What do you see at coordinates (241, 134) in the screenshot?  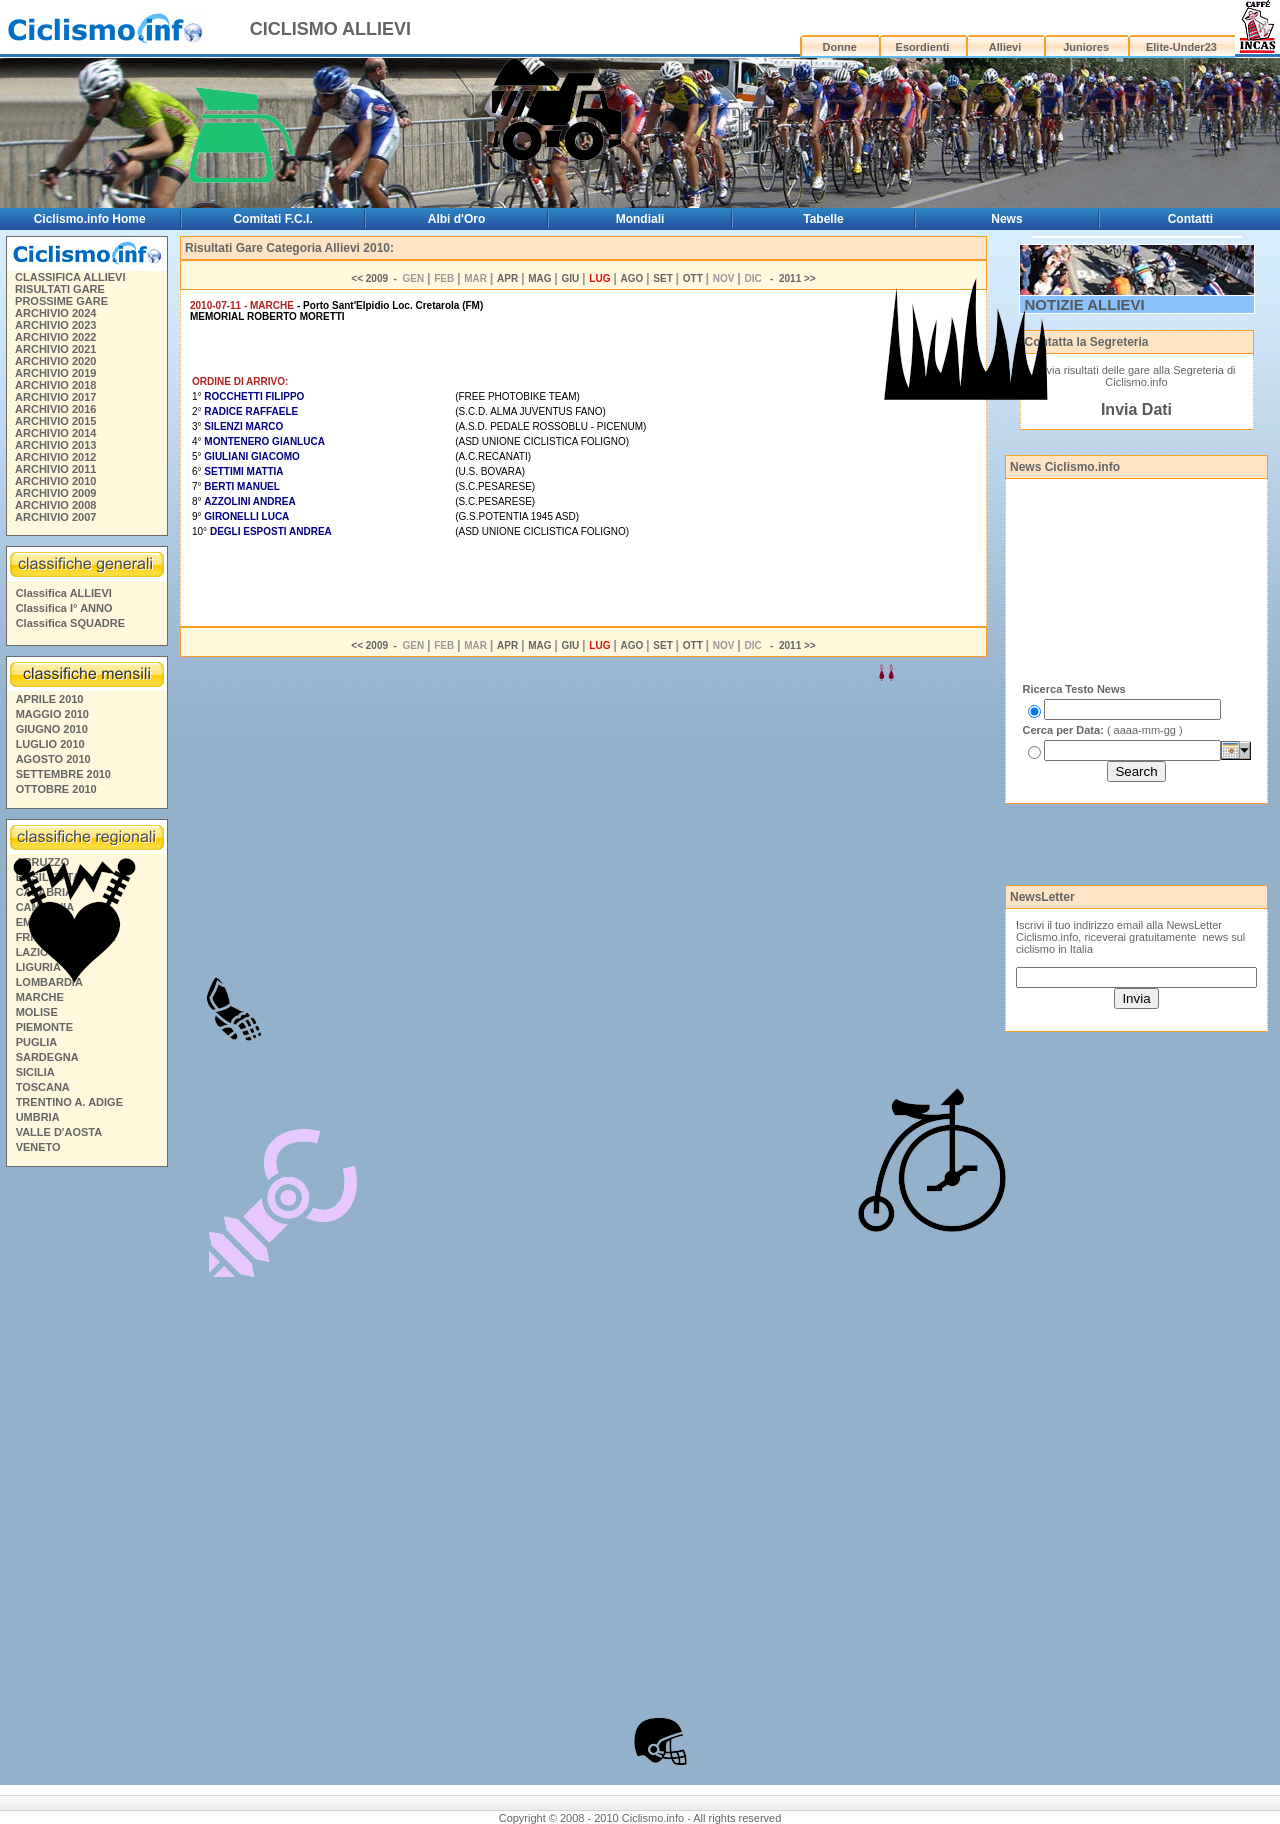 I see `indicates coffee is available or brewing` at bounding box center [241, 134].